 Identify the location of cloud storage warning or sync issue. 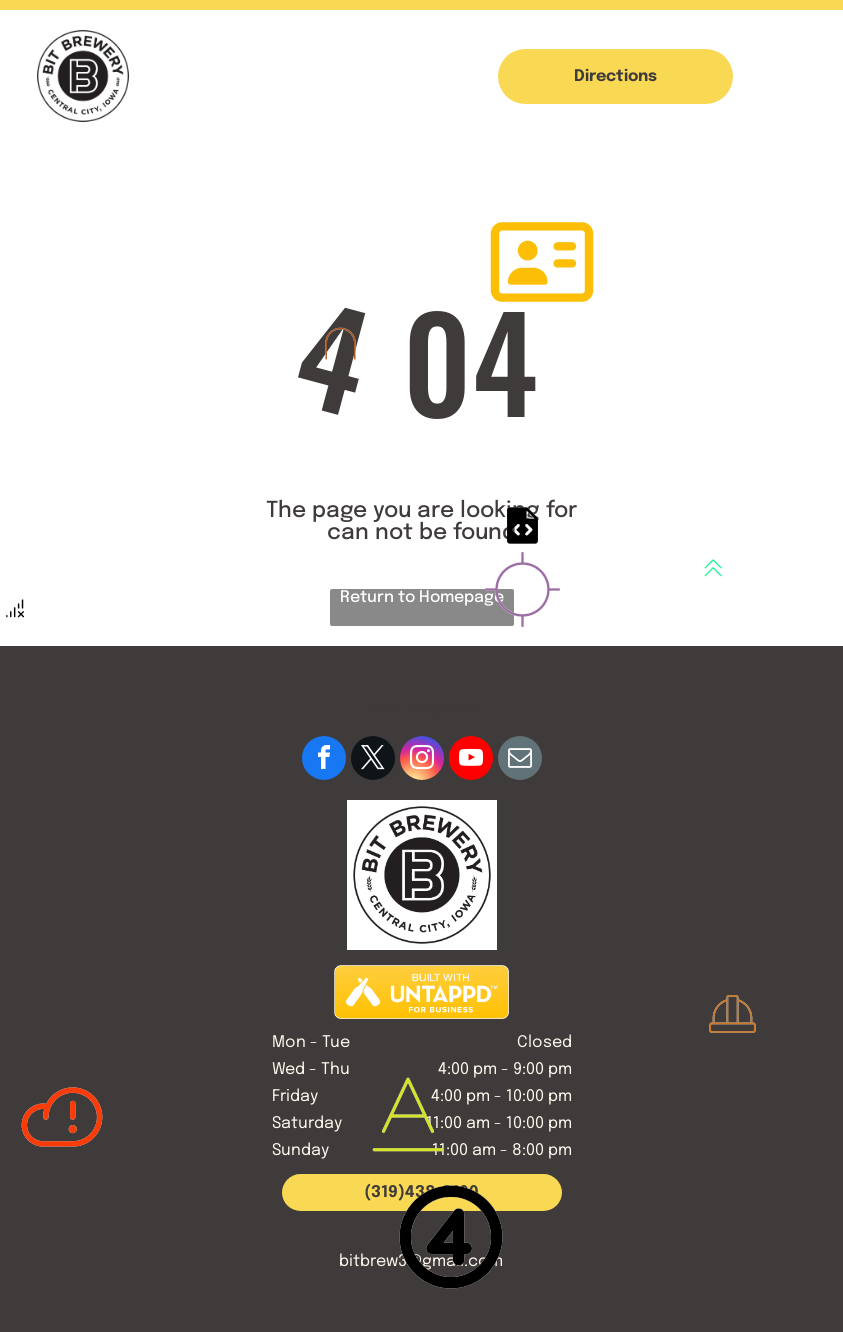
(62, 1117).